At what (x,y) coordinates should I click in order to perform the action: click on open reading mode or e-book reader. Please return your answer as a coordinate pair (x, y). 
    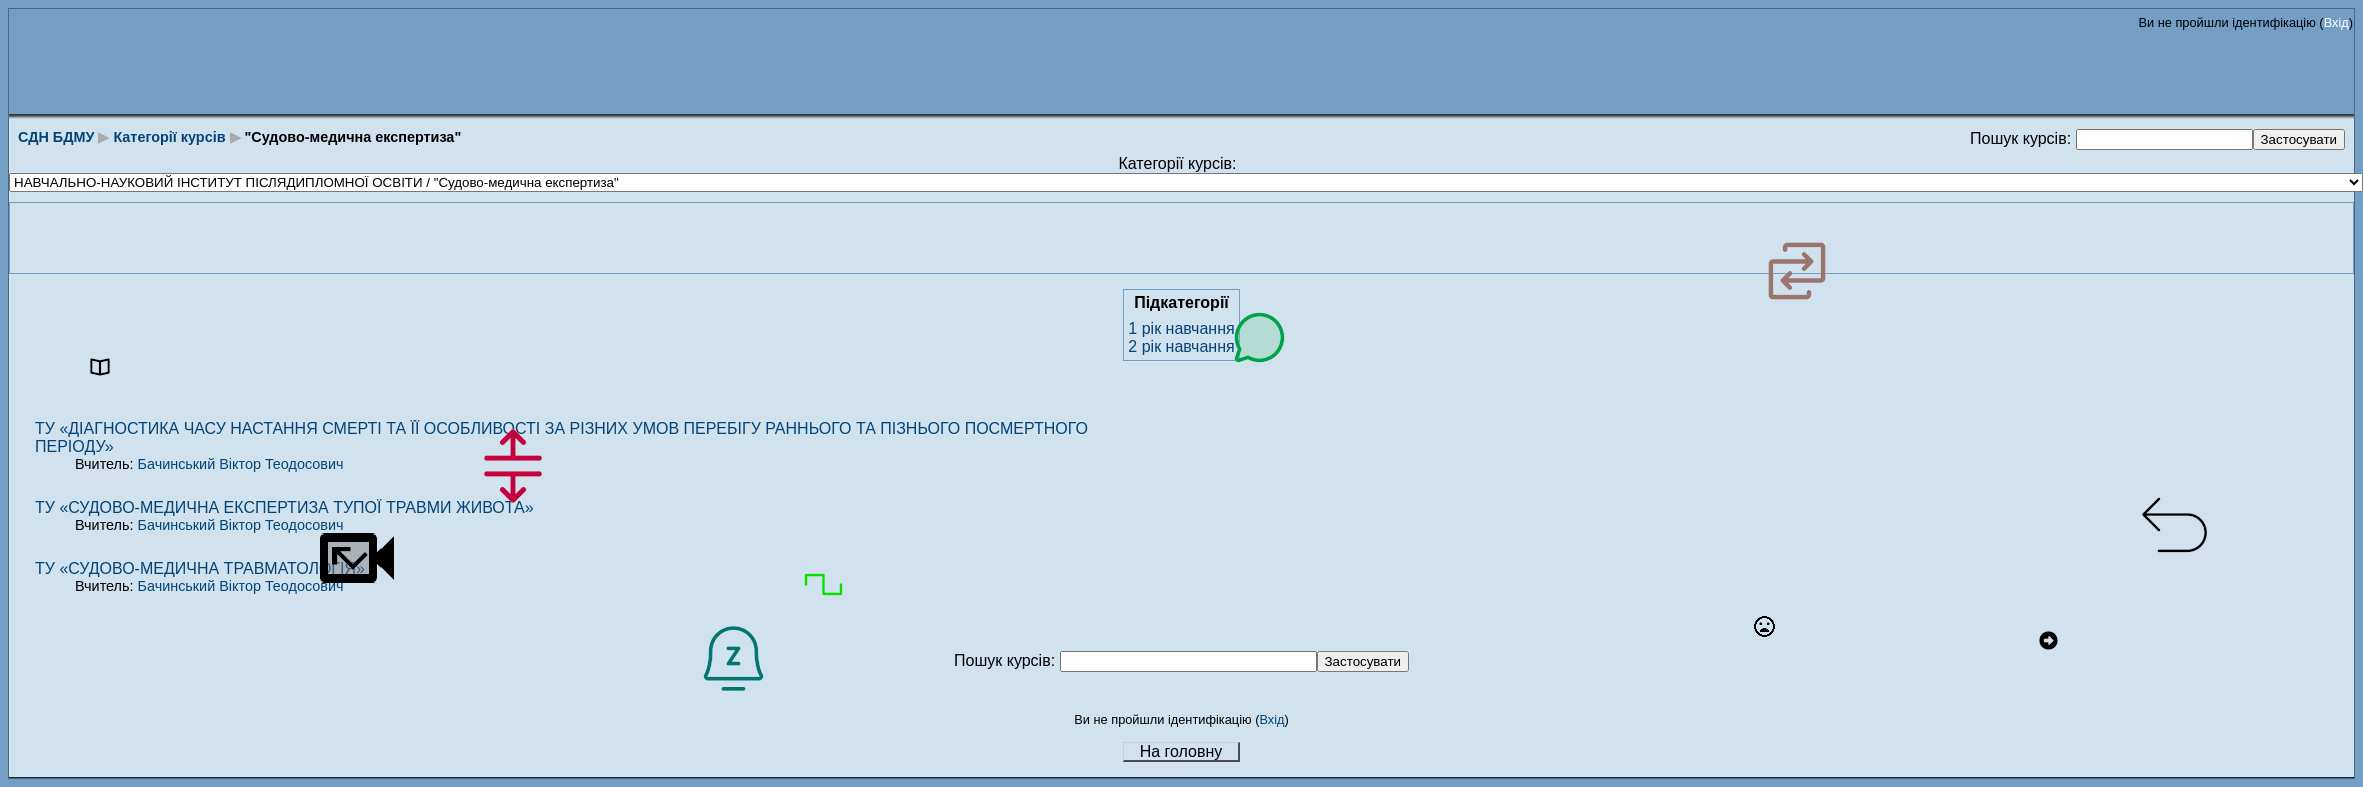
    Looking at the image, I should click on (100, 367).